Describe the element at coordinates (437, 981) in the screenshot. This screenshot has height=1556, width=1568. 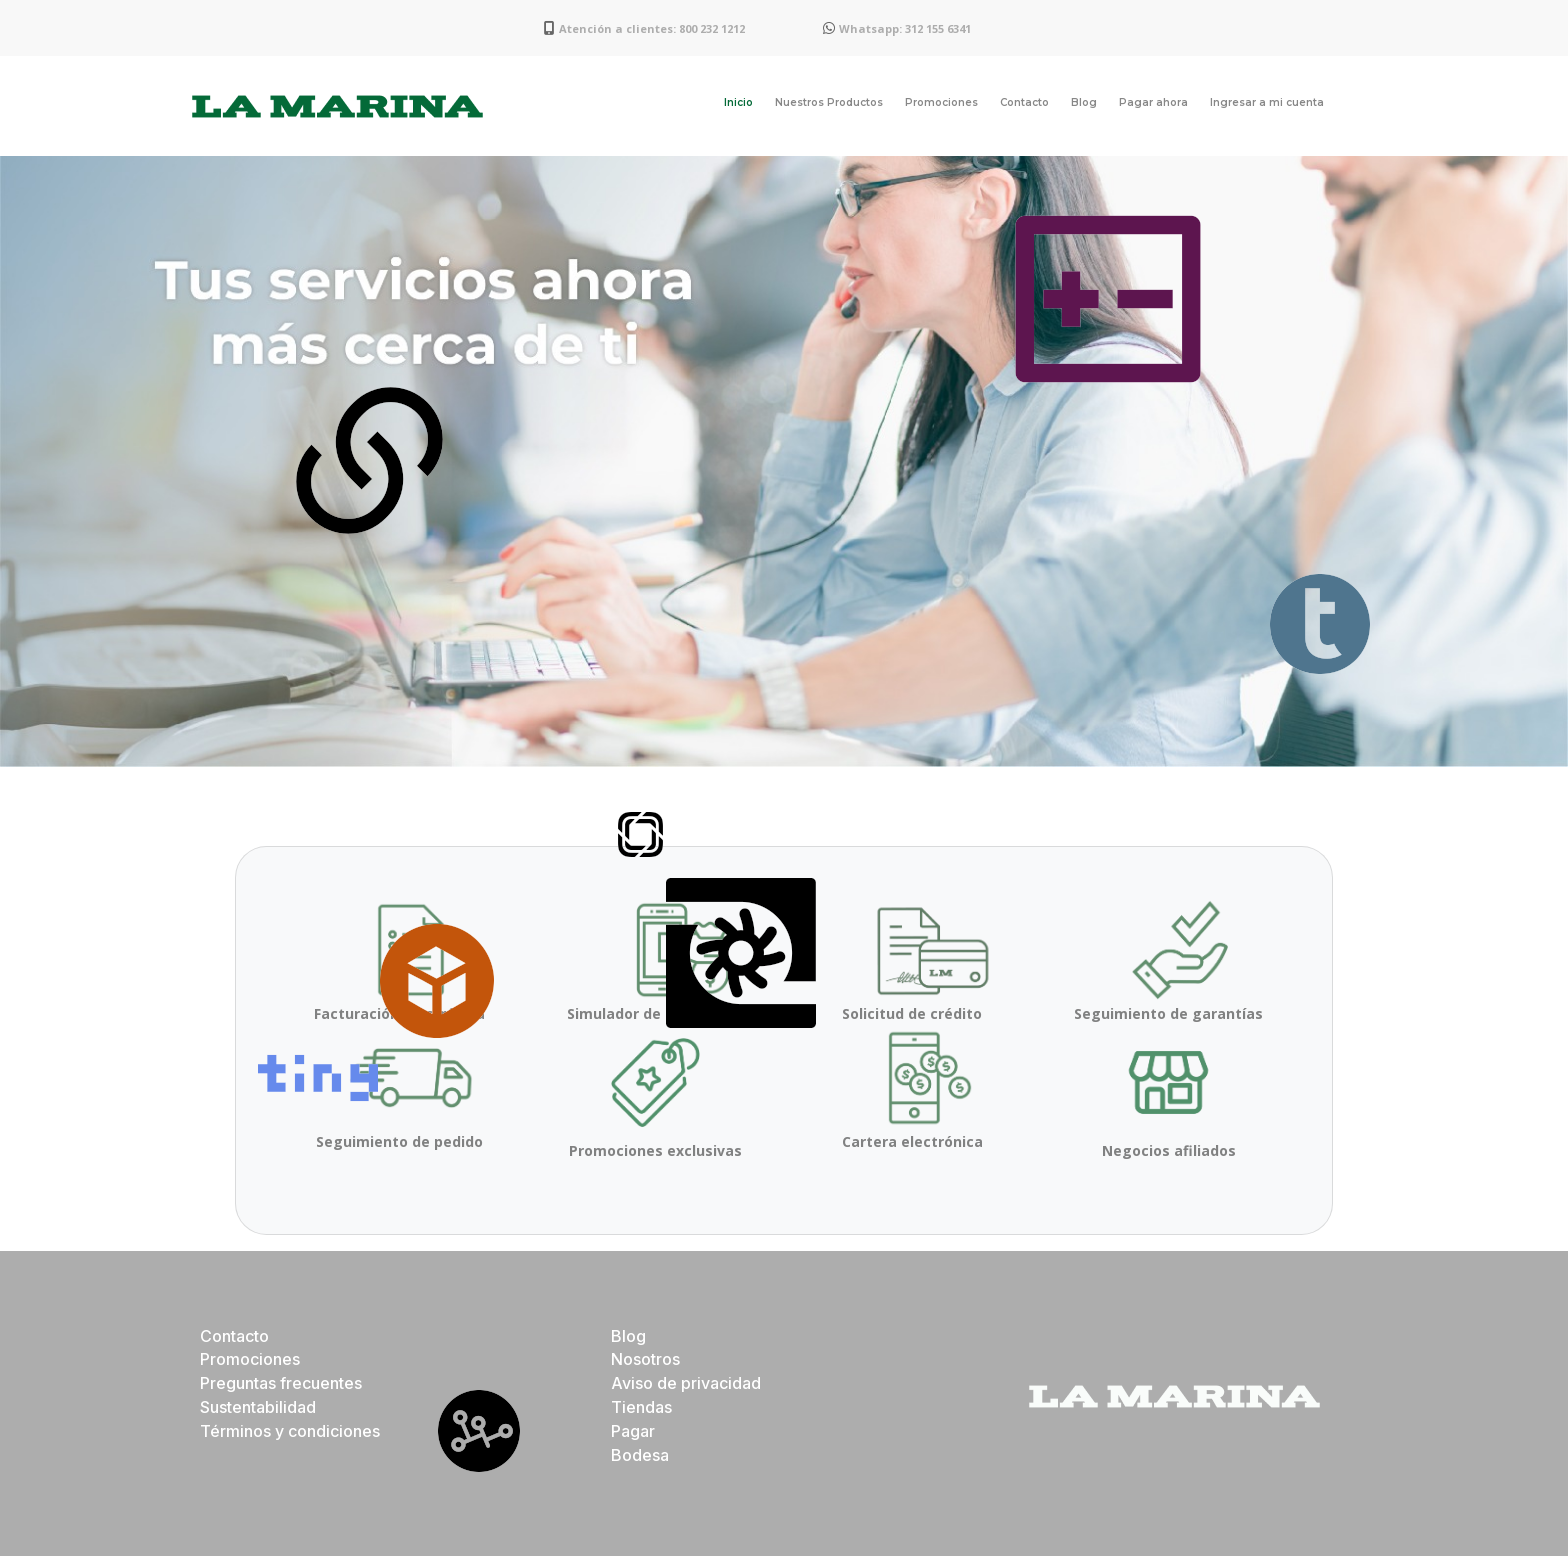
I see `open sketchfab to view 3d models` at that location.